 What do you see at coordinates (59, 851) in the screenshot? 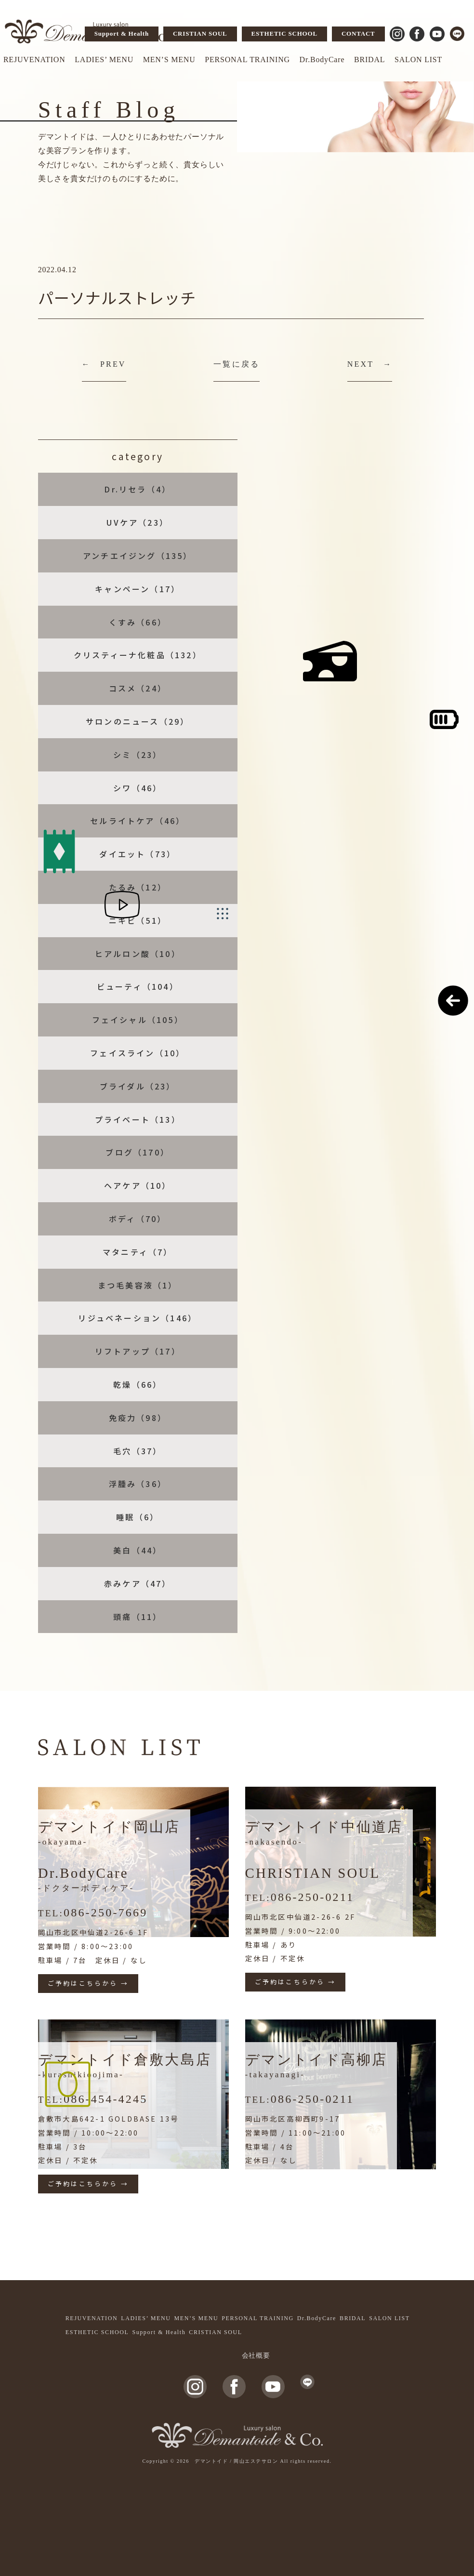
I see `view or manage rug products in a home decor app` at bounding box center [59, 851].